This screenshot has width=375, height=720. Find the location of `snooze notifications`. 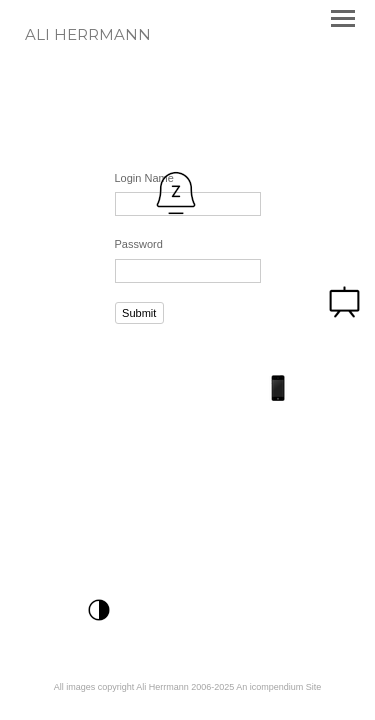

snooze notifications is located at coordinates (176, 193).